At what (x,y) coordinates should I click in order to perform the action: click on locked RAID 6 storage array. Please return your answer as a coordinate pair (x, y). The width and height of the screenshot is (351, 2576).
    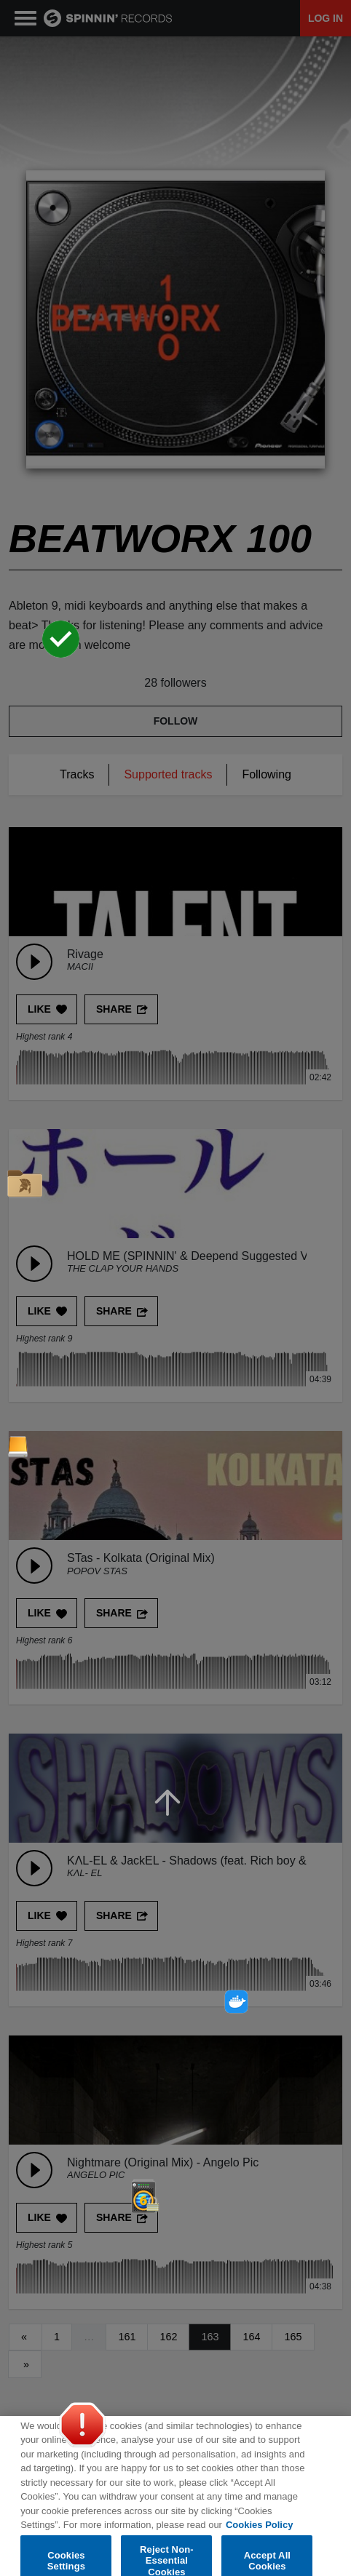
    Looking at the image, I should click on (143, 2196).